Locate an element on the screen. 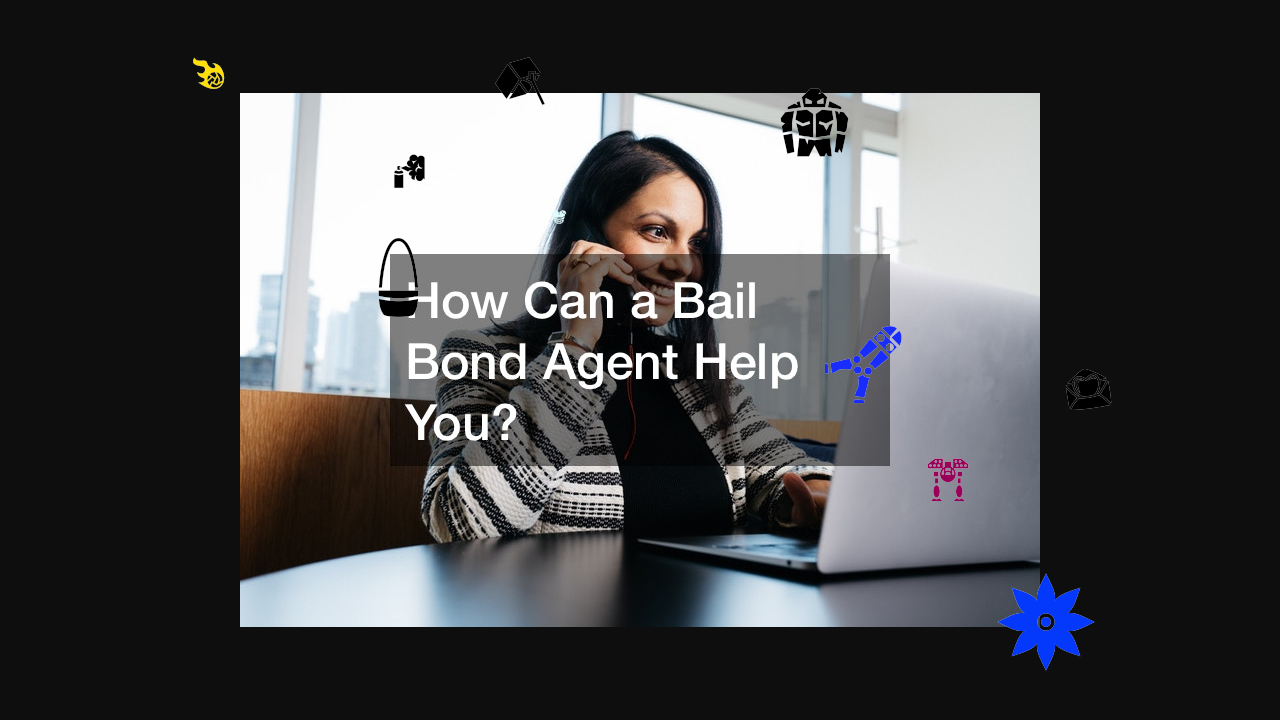  access your shopping bag or cart is located at coordinates (398, 277).